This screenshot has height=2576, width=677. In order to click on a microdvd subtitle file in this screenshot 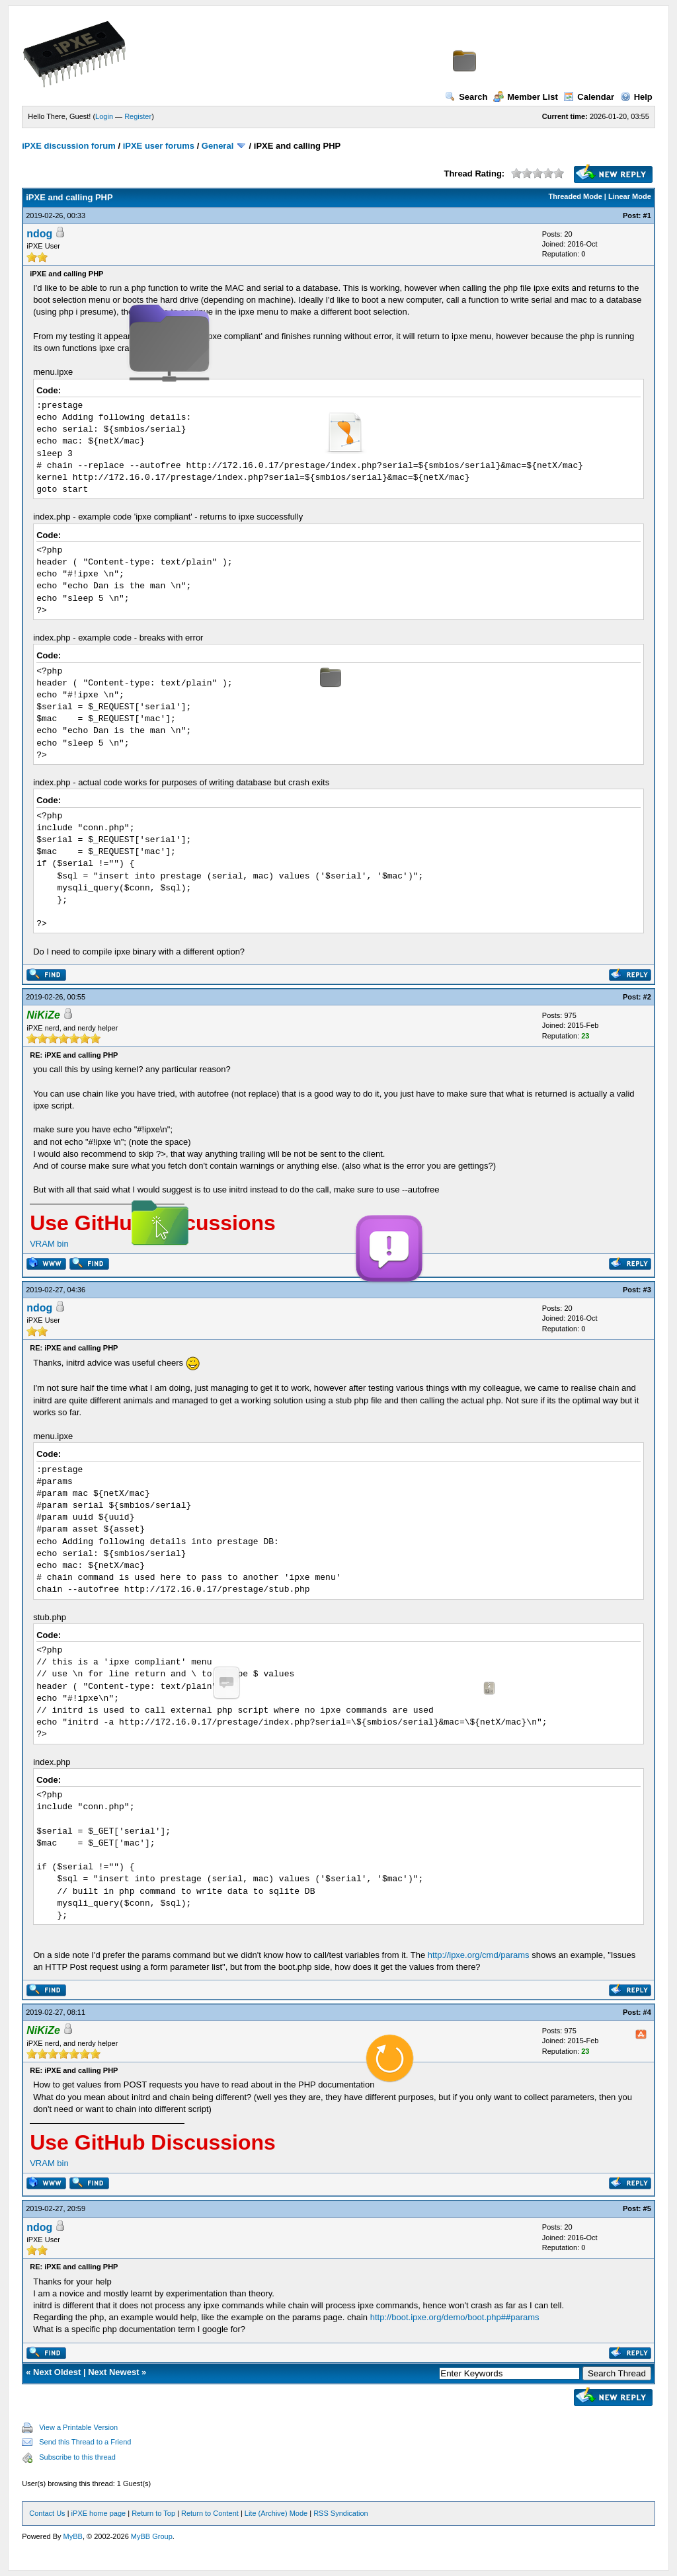, I will do `click(226, 1682)`.